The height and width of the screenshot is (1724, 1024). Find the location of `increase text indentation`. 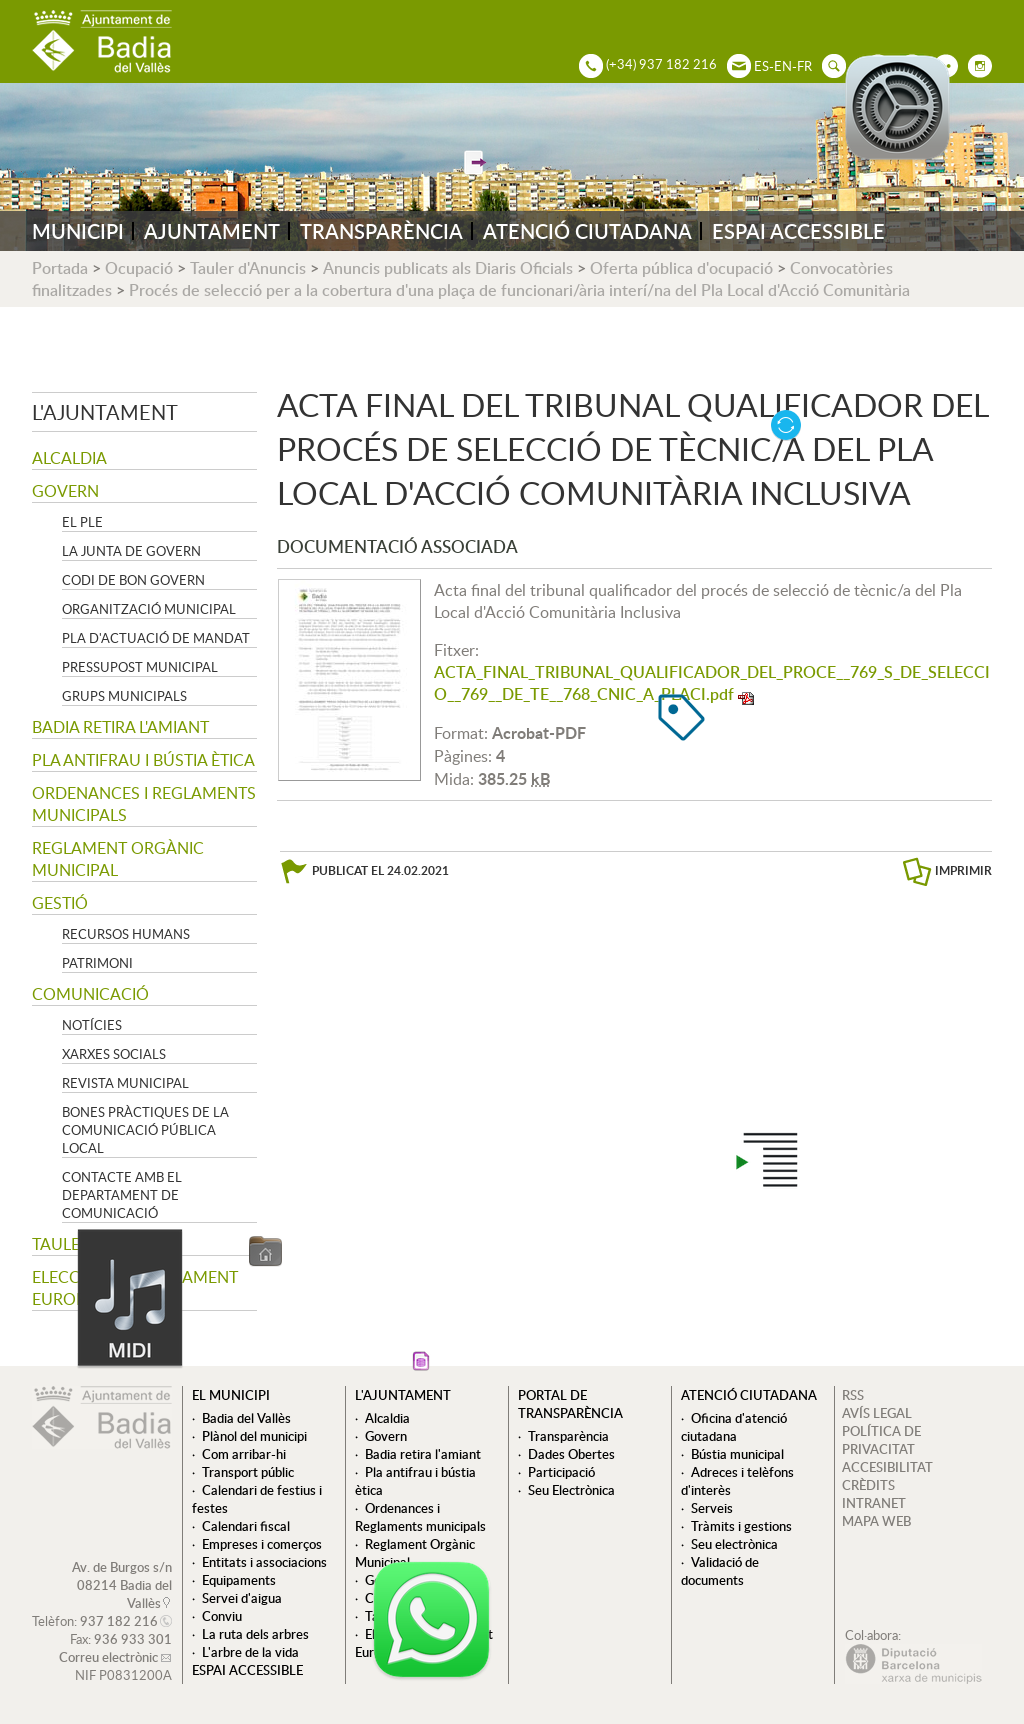

increase text indentation is located at coordinates (768, 1161).